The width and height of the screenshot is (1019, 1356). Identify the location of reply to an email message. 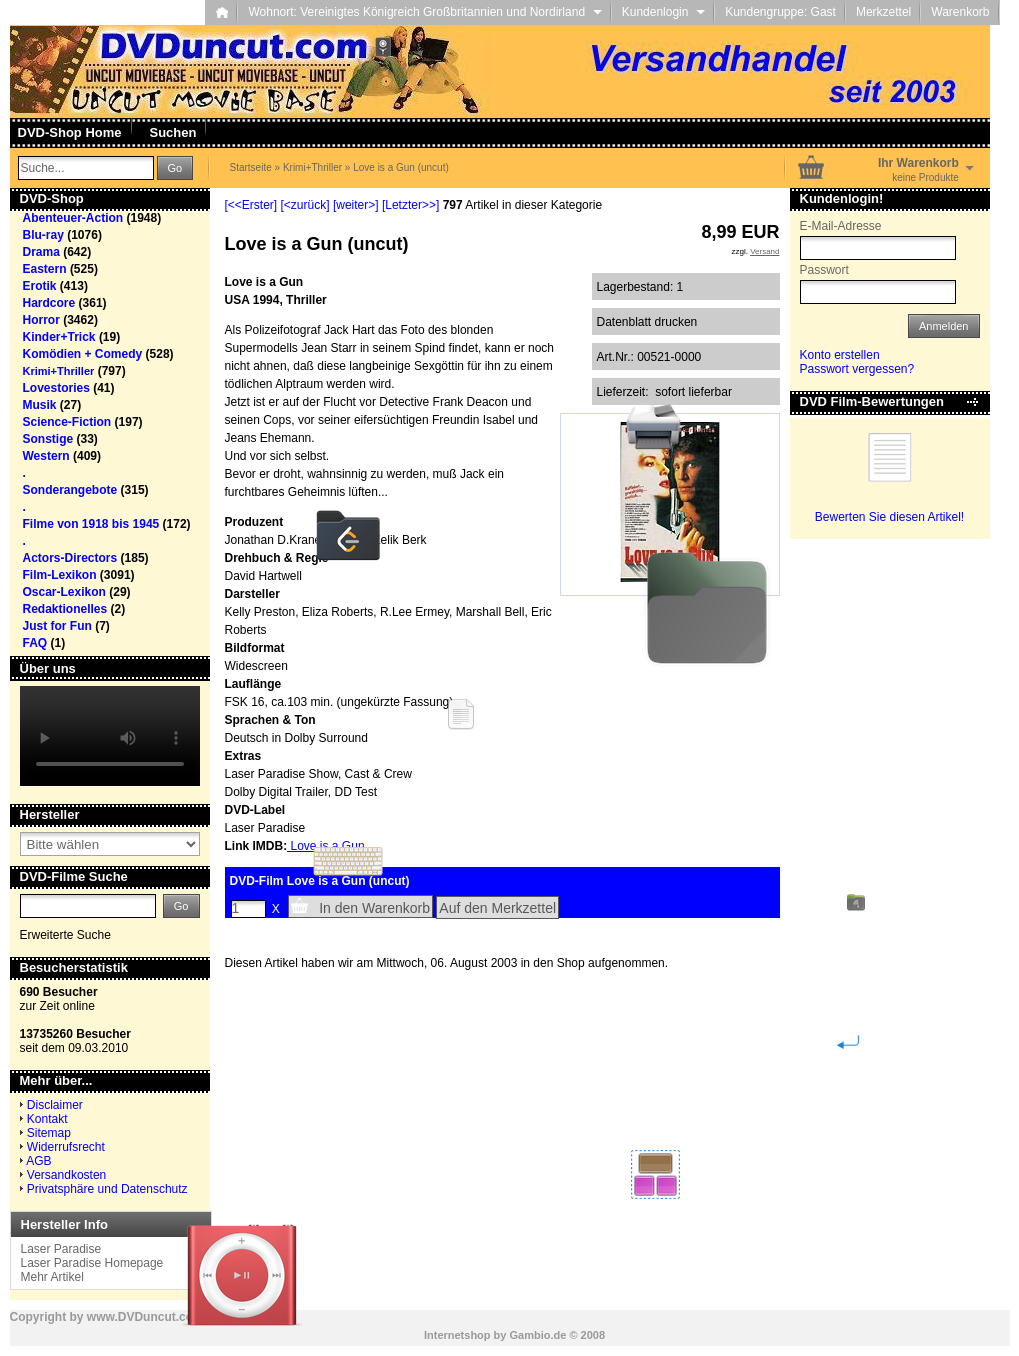
(847, 1040).